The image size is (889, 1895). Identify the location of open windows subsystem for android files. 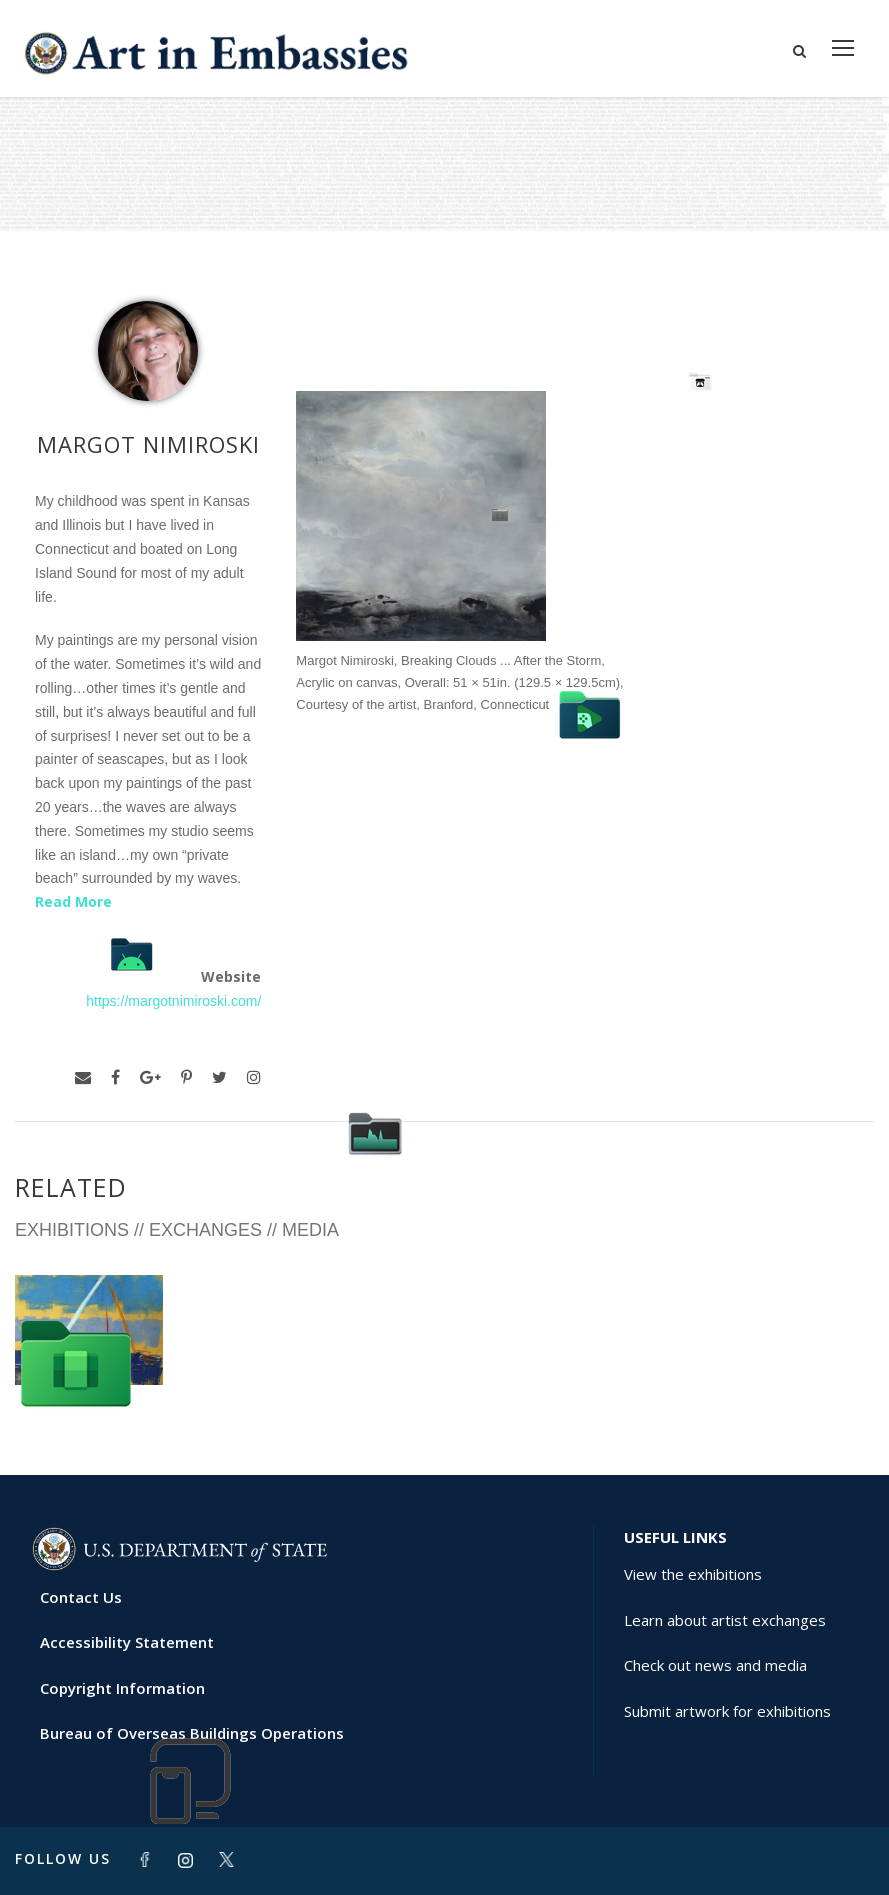
(75, 1366).